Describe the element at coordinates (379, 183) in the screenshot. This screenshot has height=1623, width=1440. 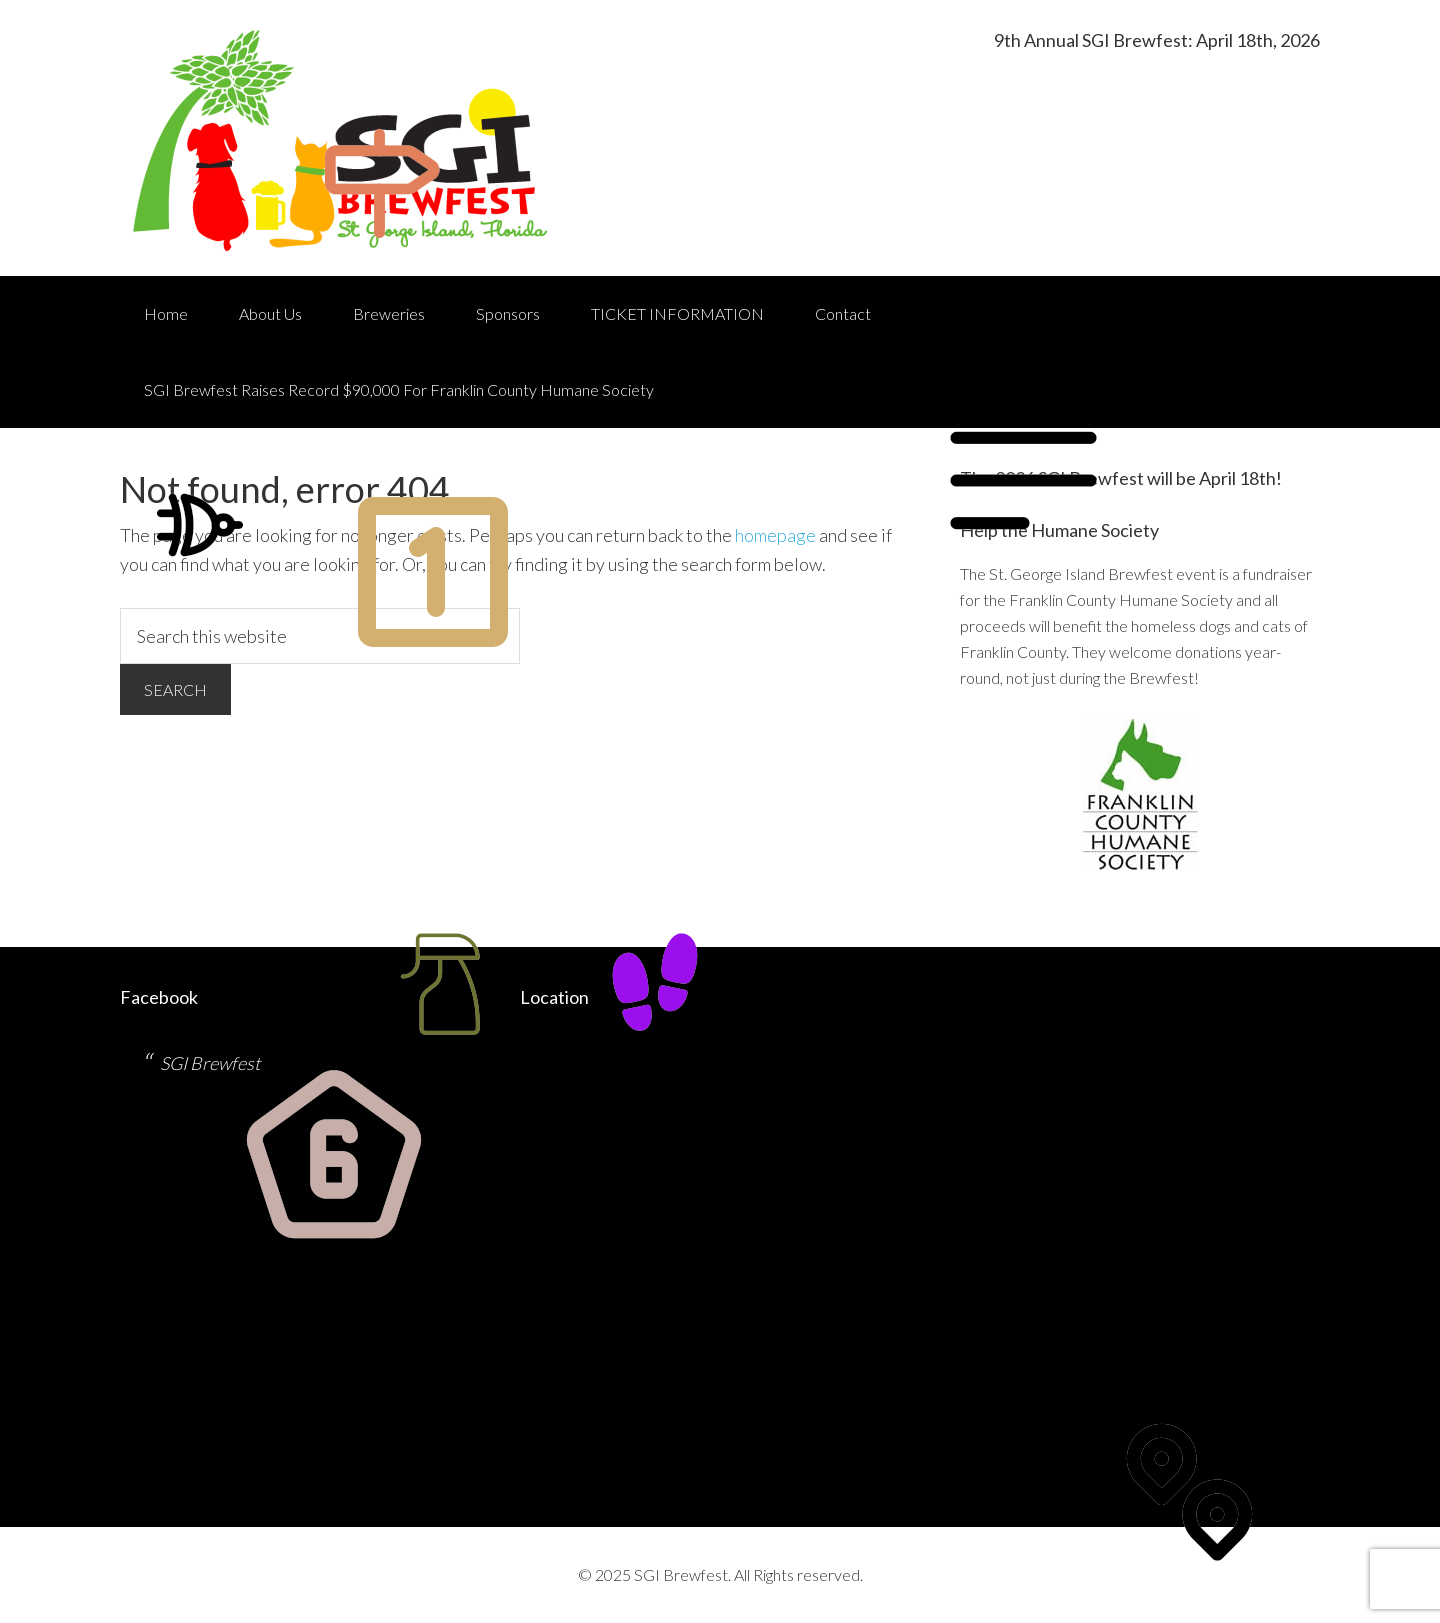
I see `navigate to project milestones` at that location.